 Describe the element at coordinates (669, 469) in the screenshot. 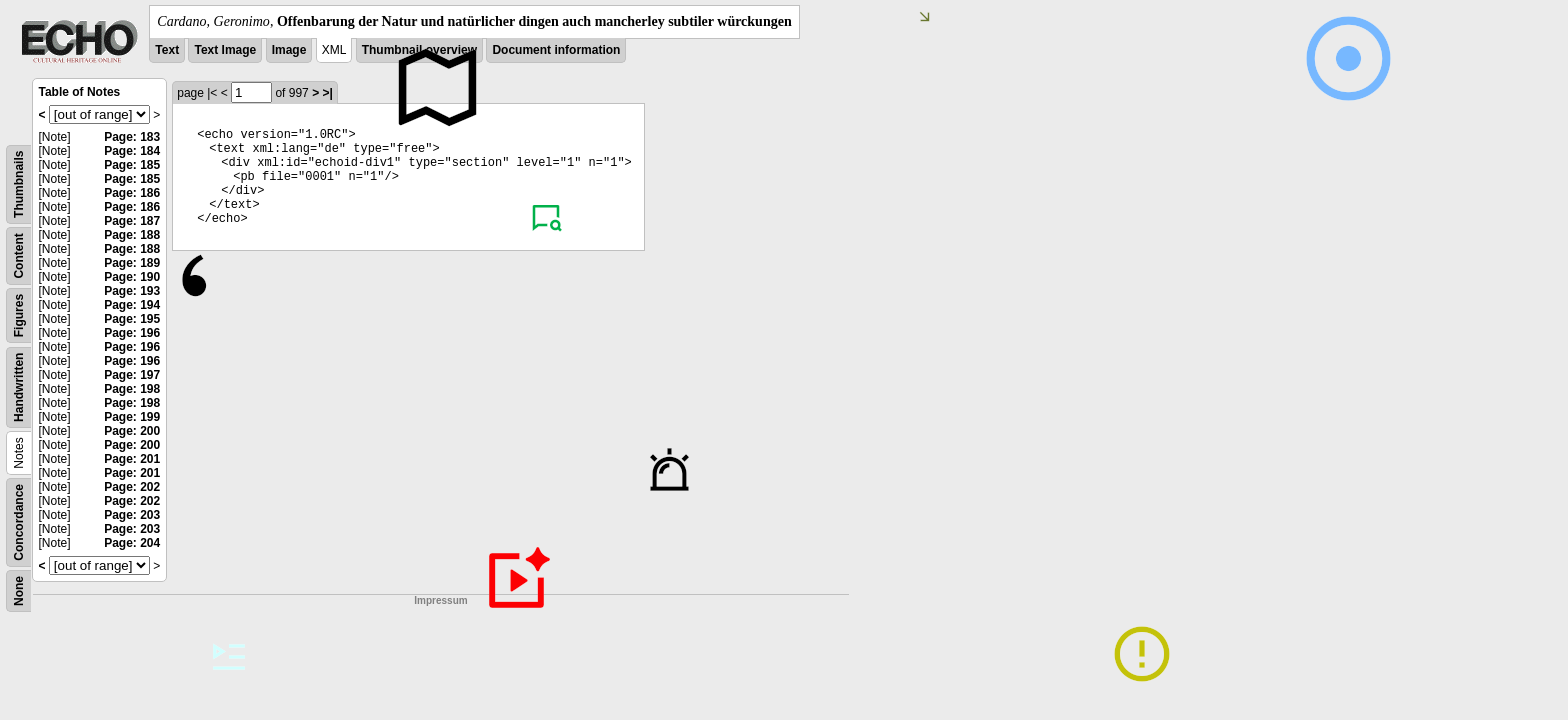

I see `indicates a system warning or alert` at that location.